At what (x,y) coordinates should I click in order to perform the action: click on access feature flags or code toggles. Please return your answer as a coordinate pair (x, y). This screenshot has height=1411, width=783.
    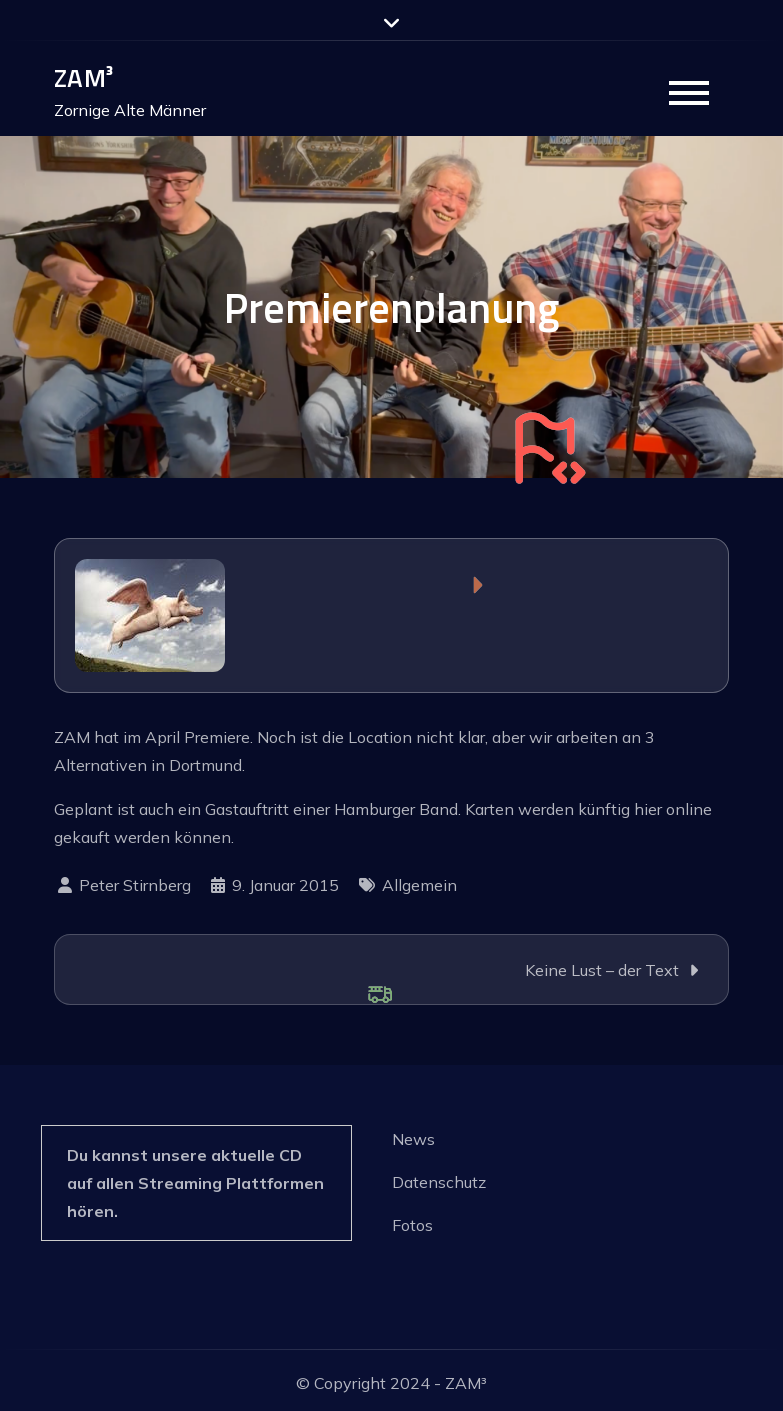
    Looking at the image, I should click on (545, 447).